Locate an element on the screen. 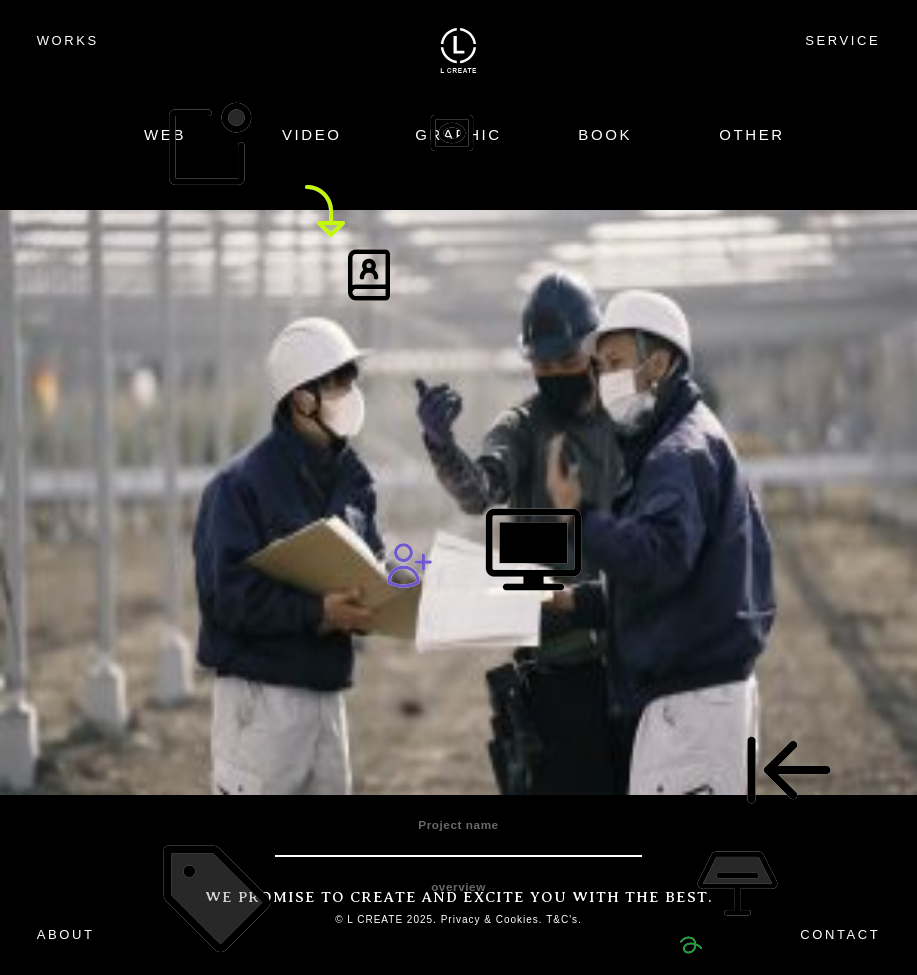 This screenshot has height=975, width=917. access presentation or speaker mode is located at coordinates (737, 883).